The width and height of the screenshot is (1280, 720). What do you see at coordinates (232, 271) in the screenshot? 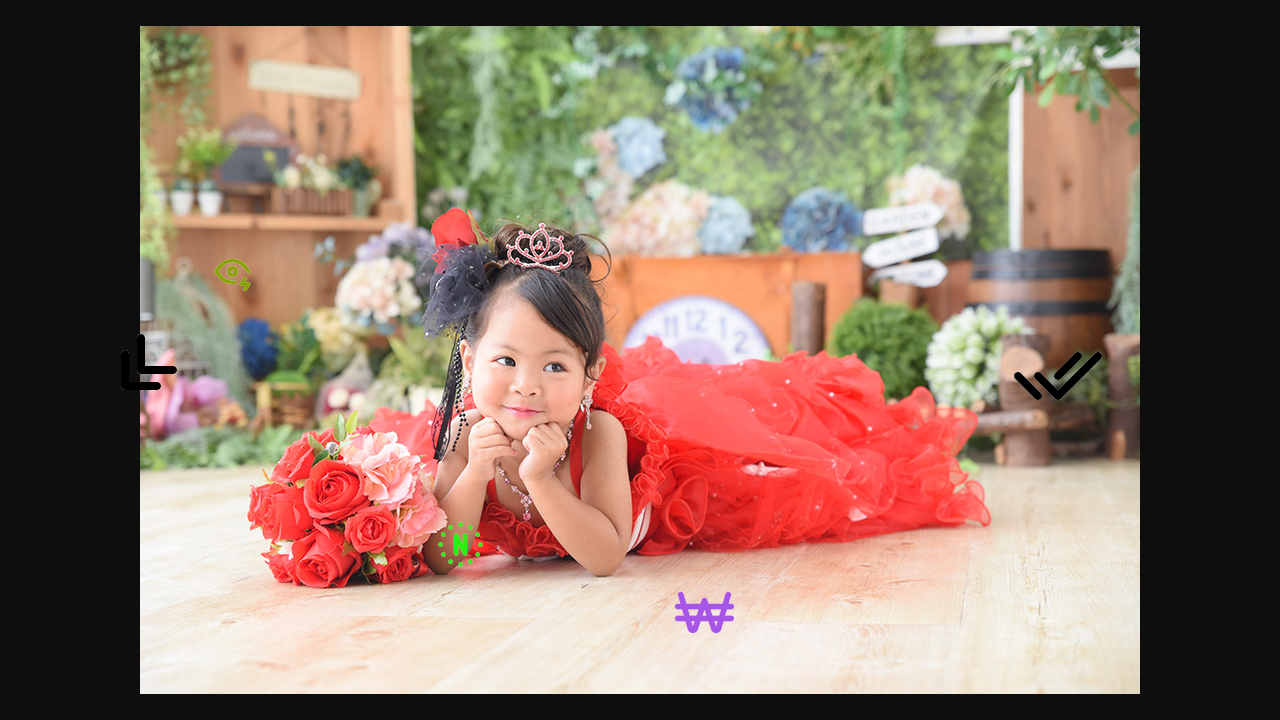
I see `quick view or flash preview` at bounding box center [232, 271].